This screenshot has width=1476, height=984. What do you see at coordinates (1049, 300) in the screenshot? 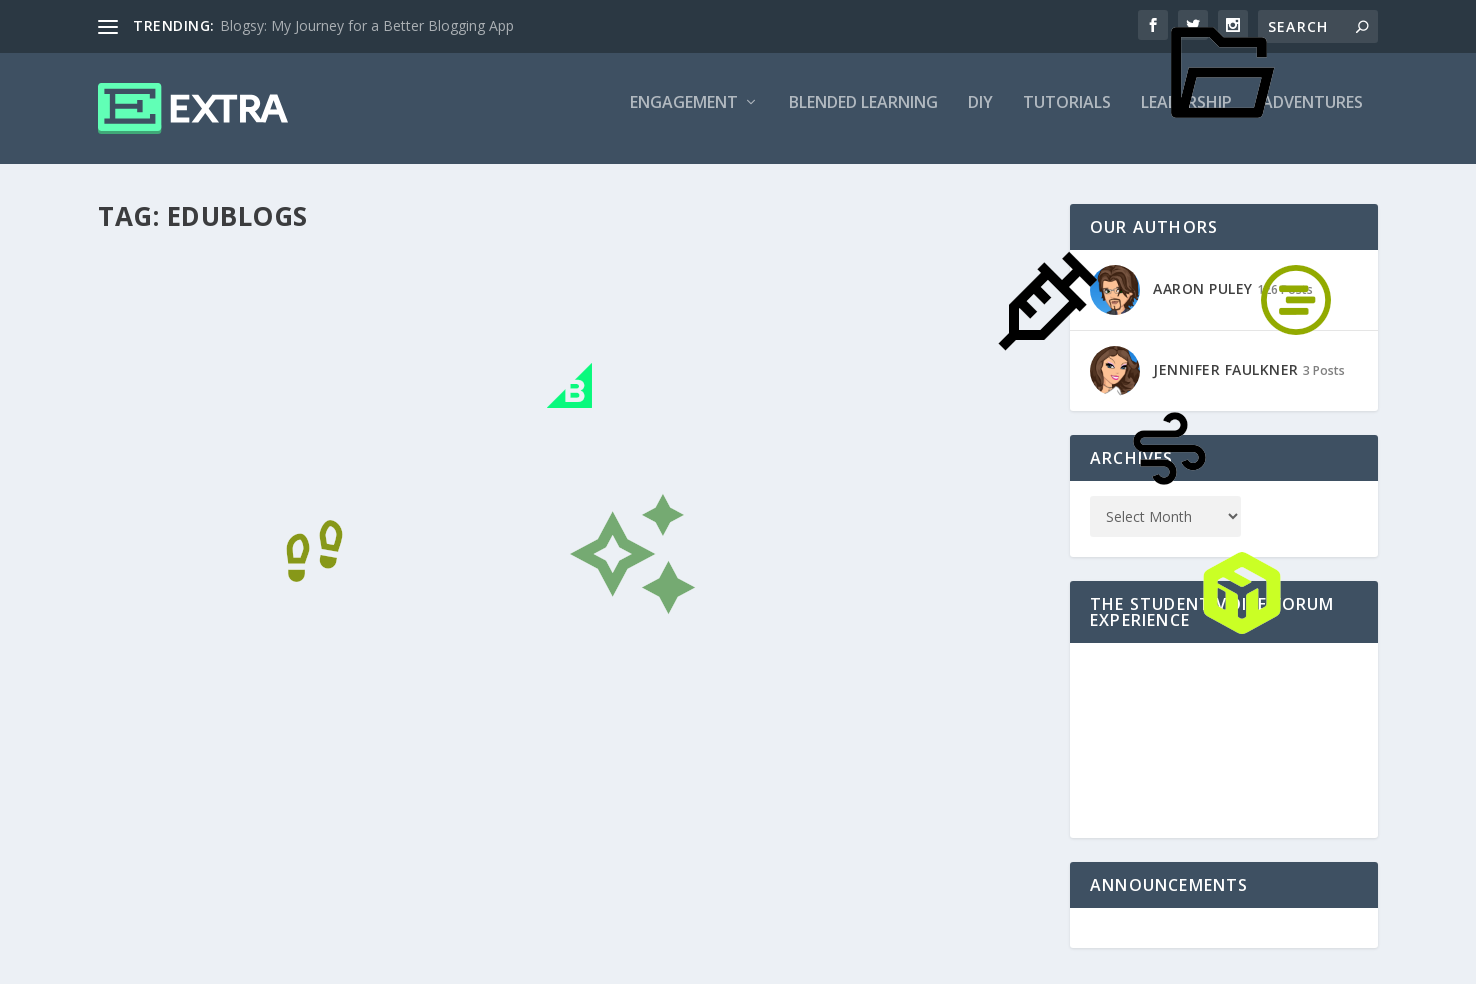
I see `access vaccination or immunization records` at bounding box center [1049, 300].